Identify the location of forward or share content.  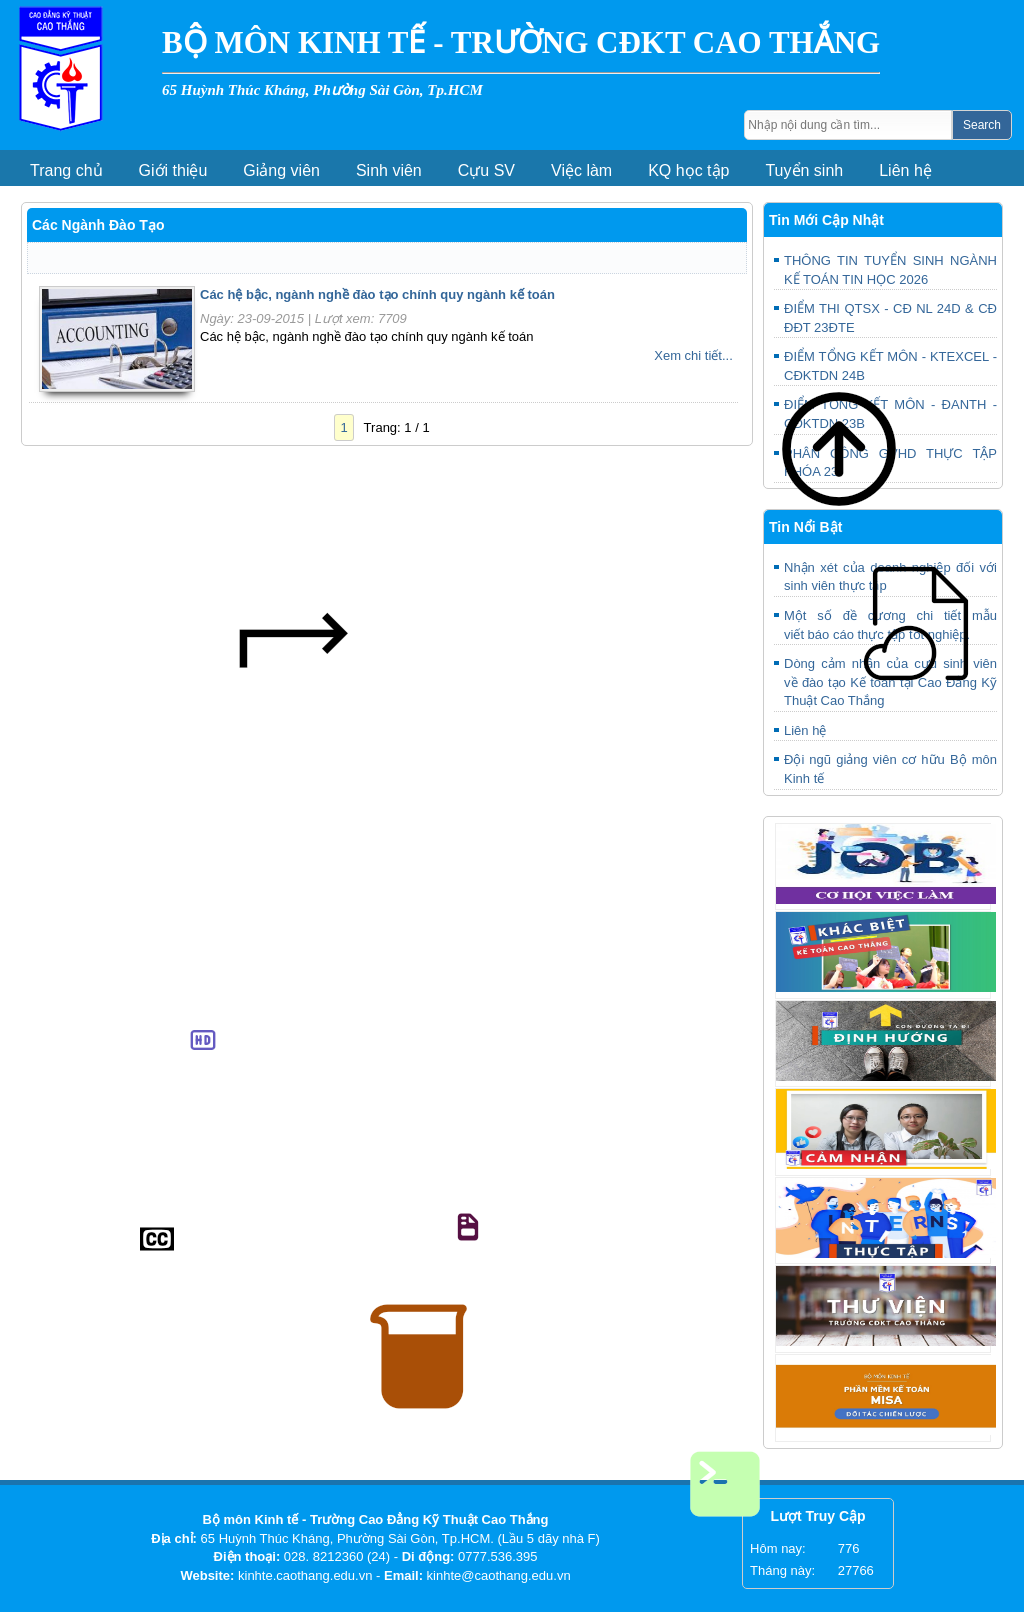
(293, 641).